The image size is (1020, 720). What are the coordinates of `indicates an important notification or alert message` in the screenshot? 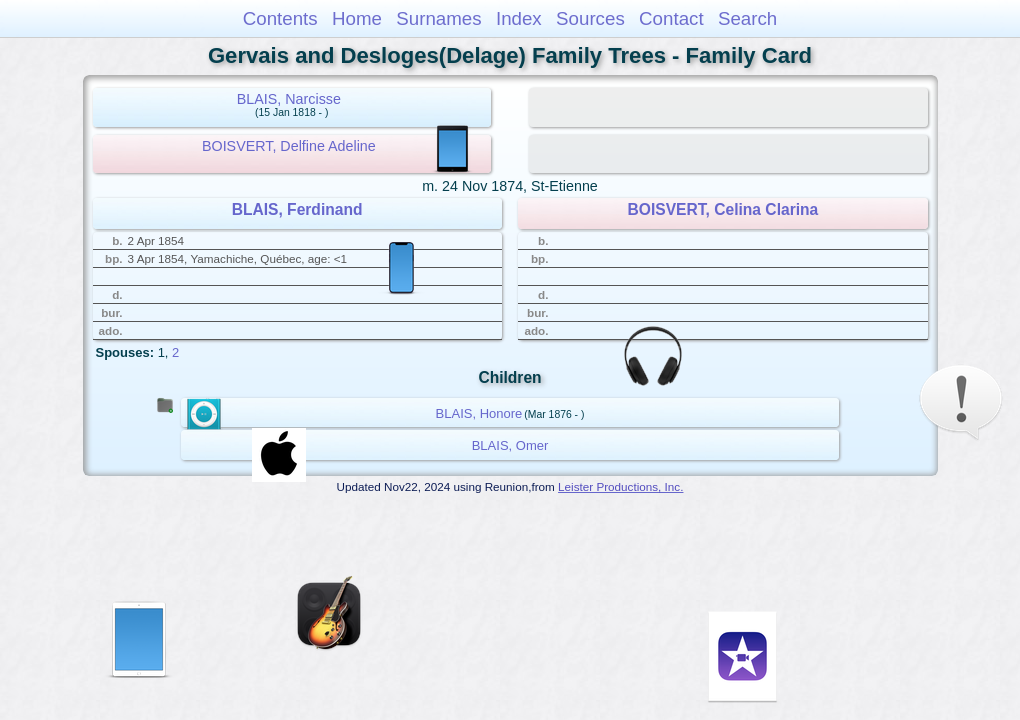 It's located at (961, 399).